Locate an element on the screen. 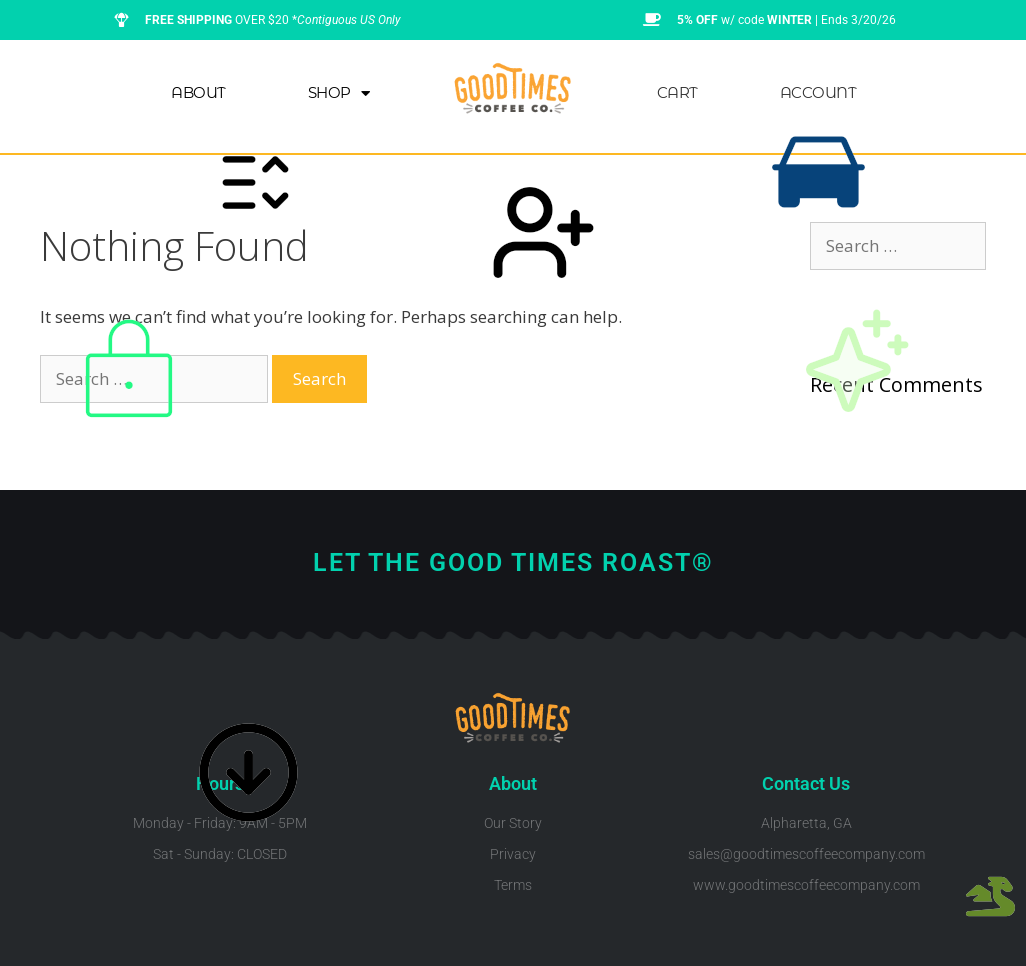 This screenshot has height=966, width=1026. access vehicle or car-related settings is located at coordinates (818, 173).